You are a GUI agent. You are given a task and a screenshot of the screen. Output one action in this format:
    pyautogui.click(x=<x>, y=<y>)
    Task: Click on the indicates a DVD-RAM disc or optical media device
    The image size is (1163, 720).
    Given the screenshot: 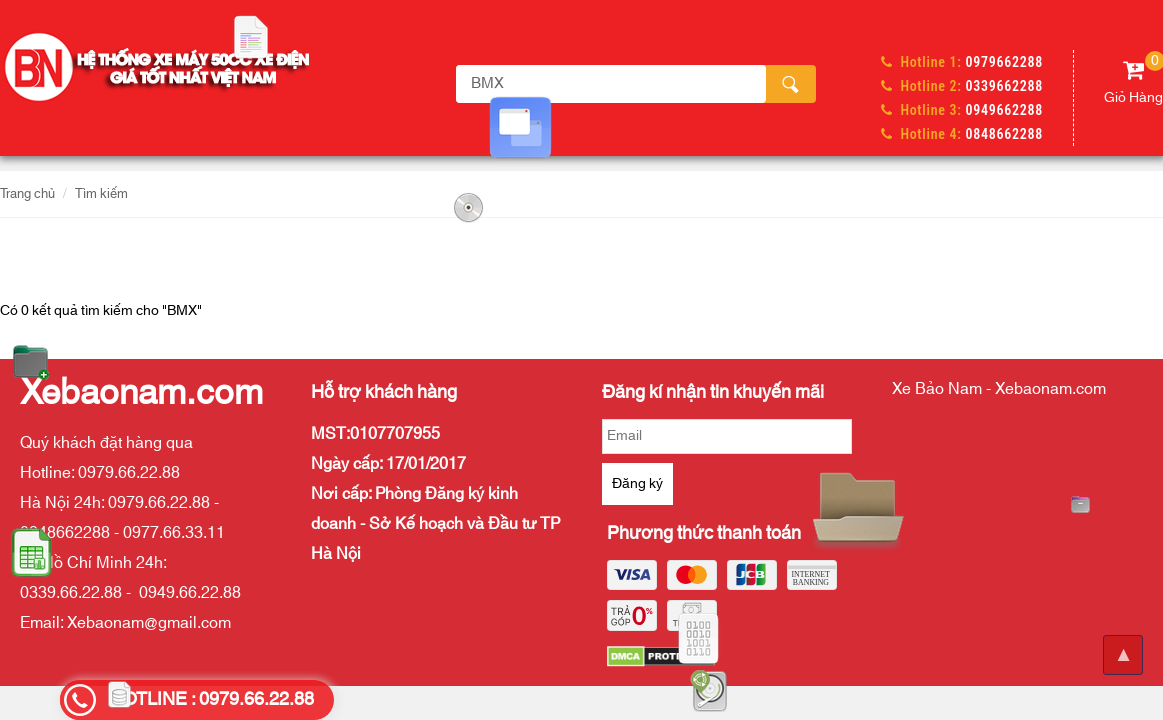 What is the action you would take?
    pyautogui.click(x=468, y=207)
    